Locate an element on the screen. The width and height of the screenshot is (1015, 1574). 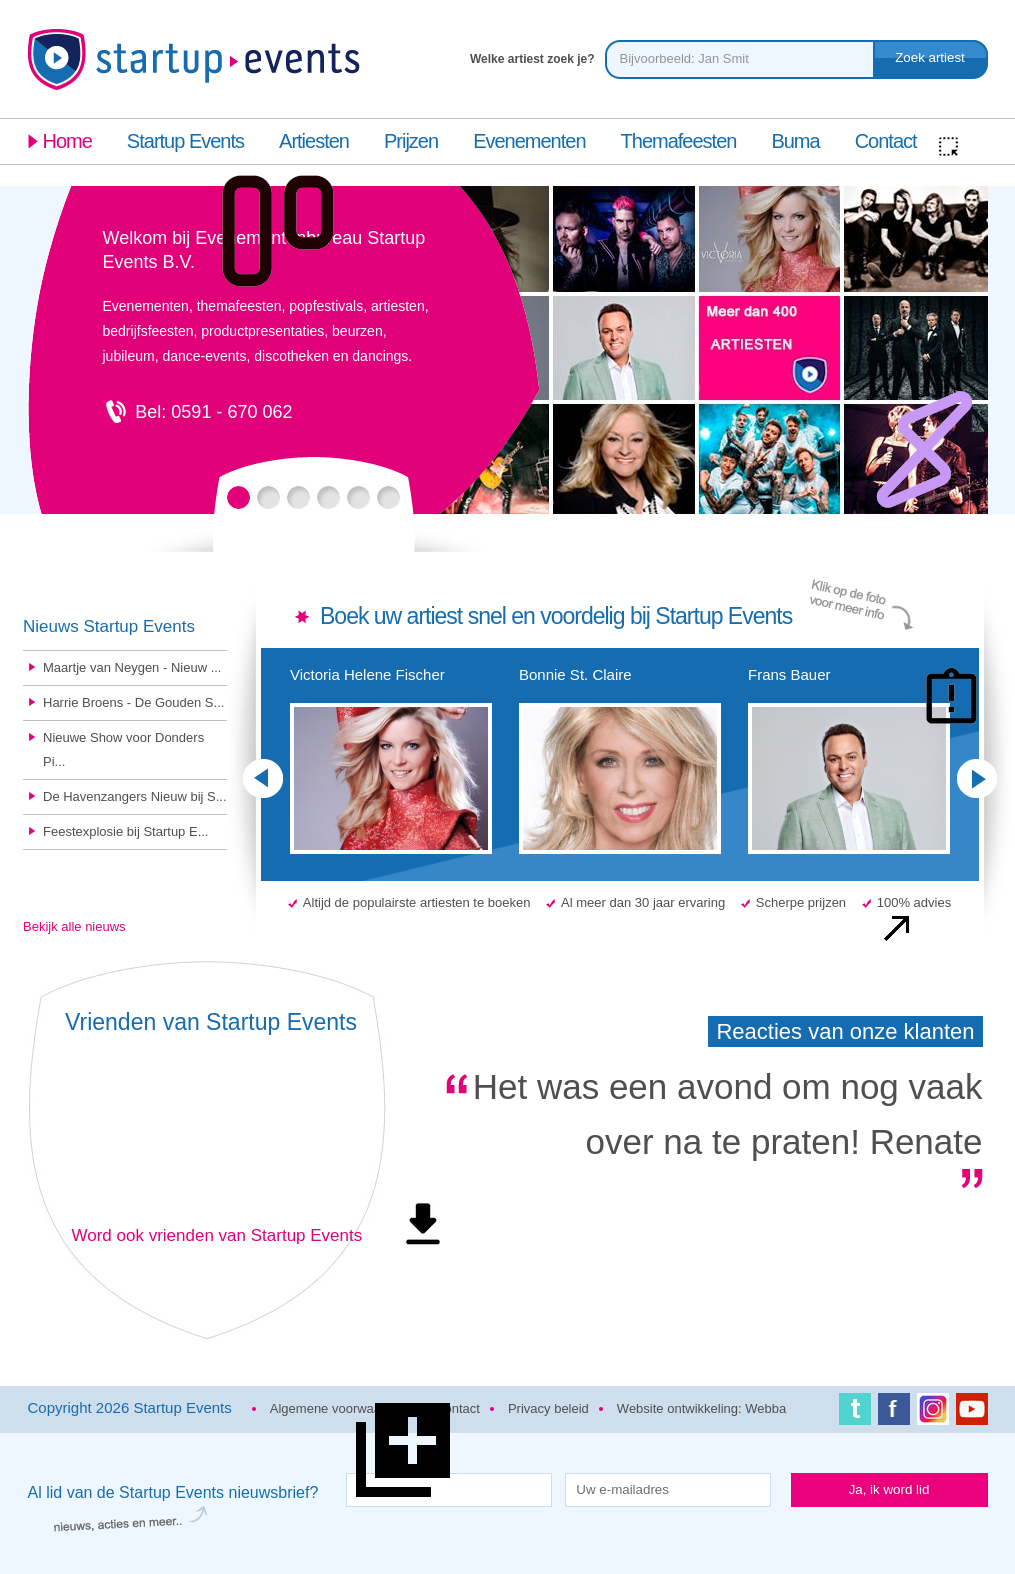
indicates an outgoing call was made is located at coordinates (897, 927).